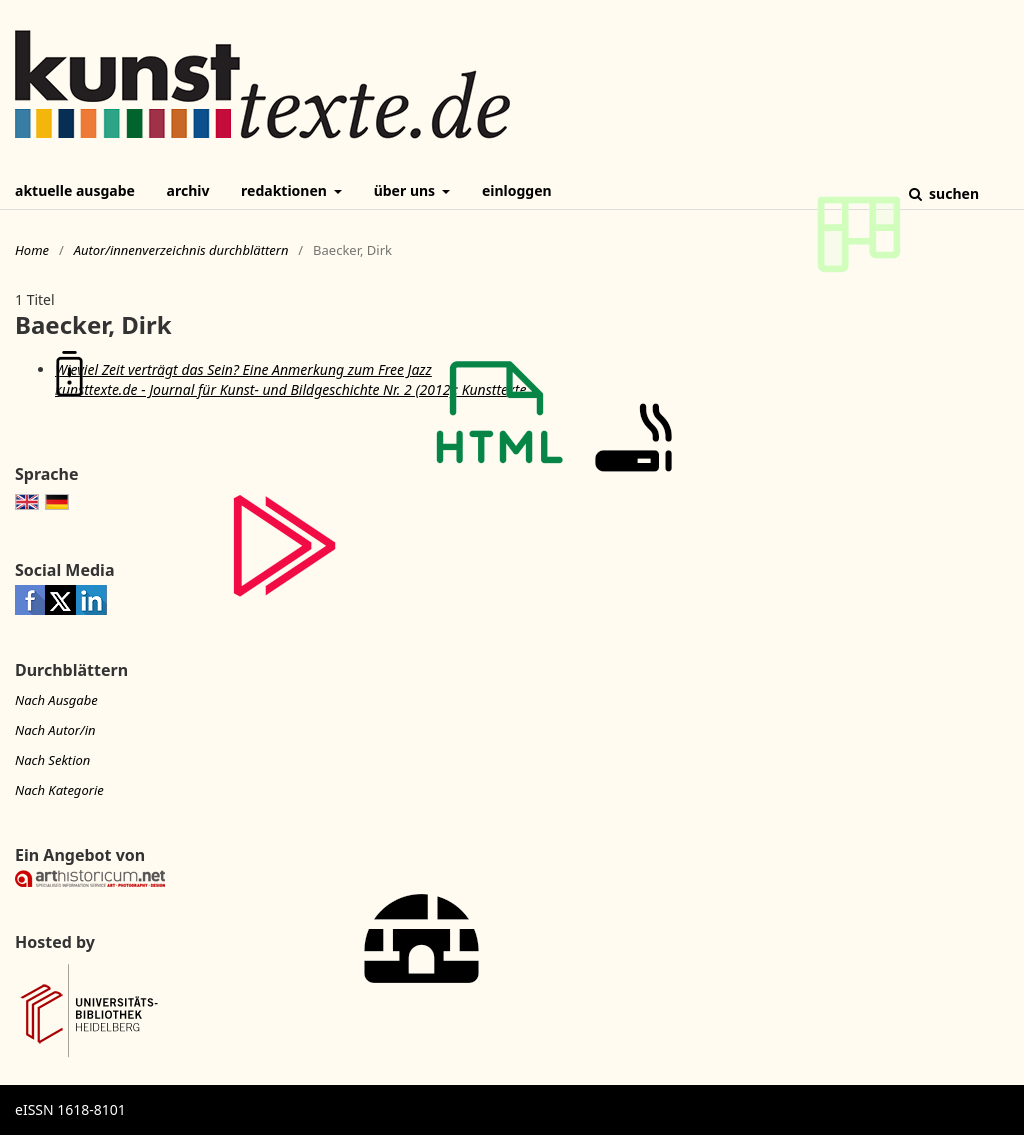 The height and width of the screenshot is (1135, 1024). Describe the element at coordinates (421, 938) in the screenshot. I see `indicates cold weather or winter conditions` at that location.